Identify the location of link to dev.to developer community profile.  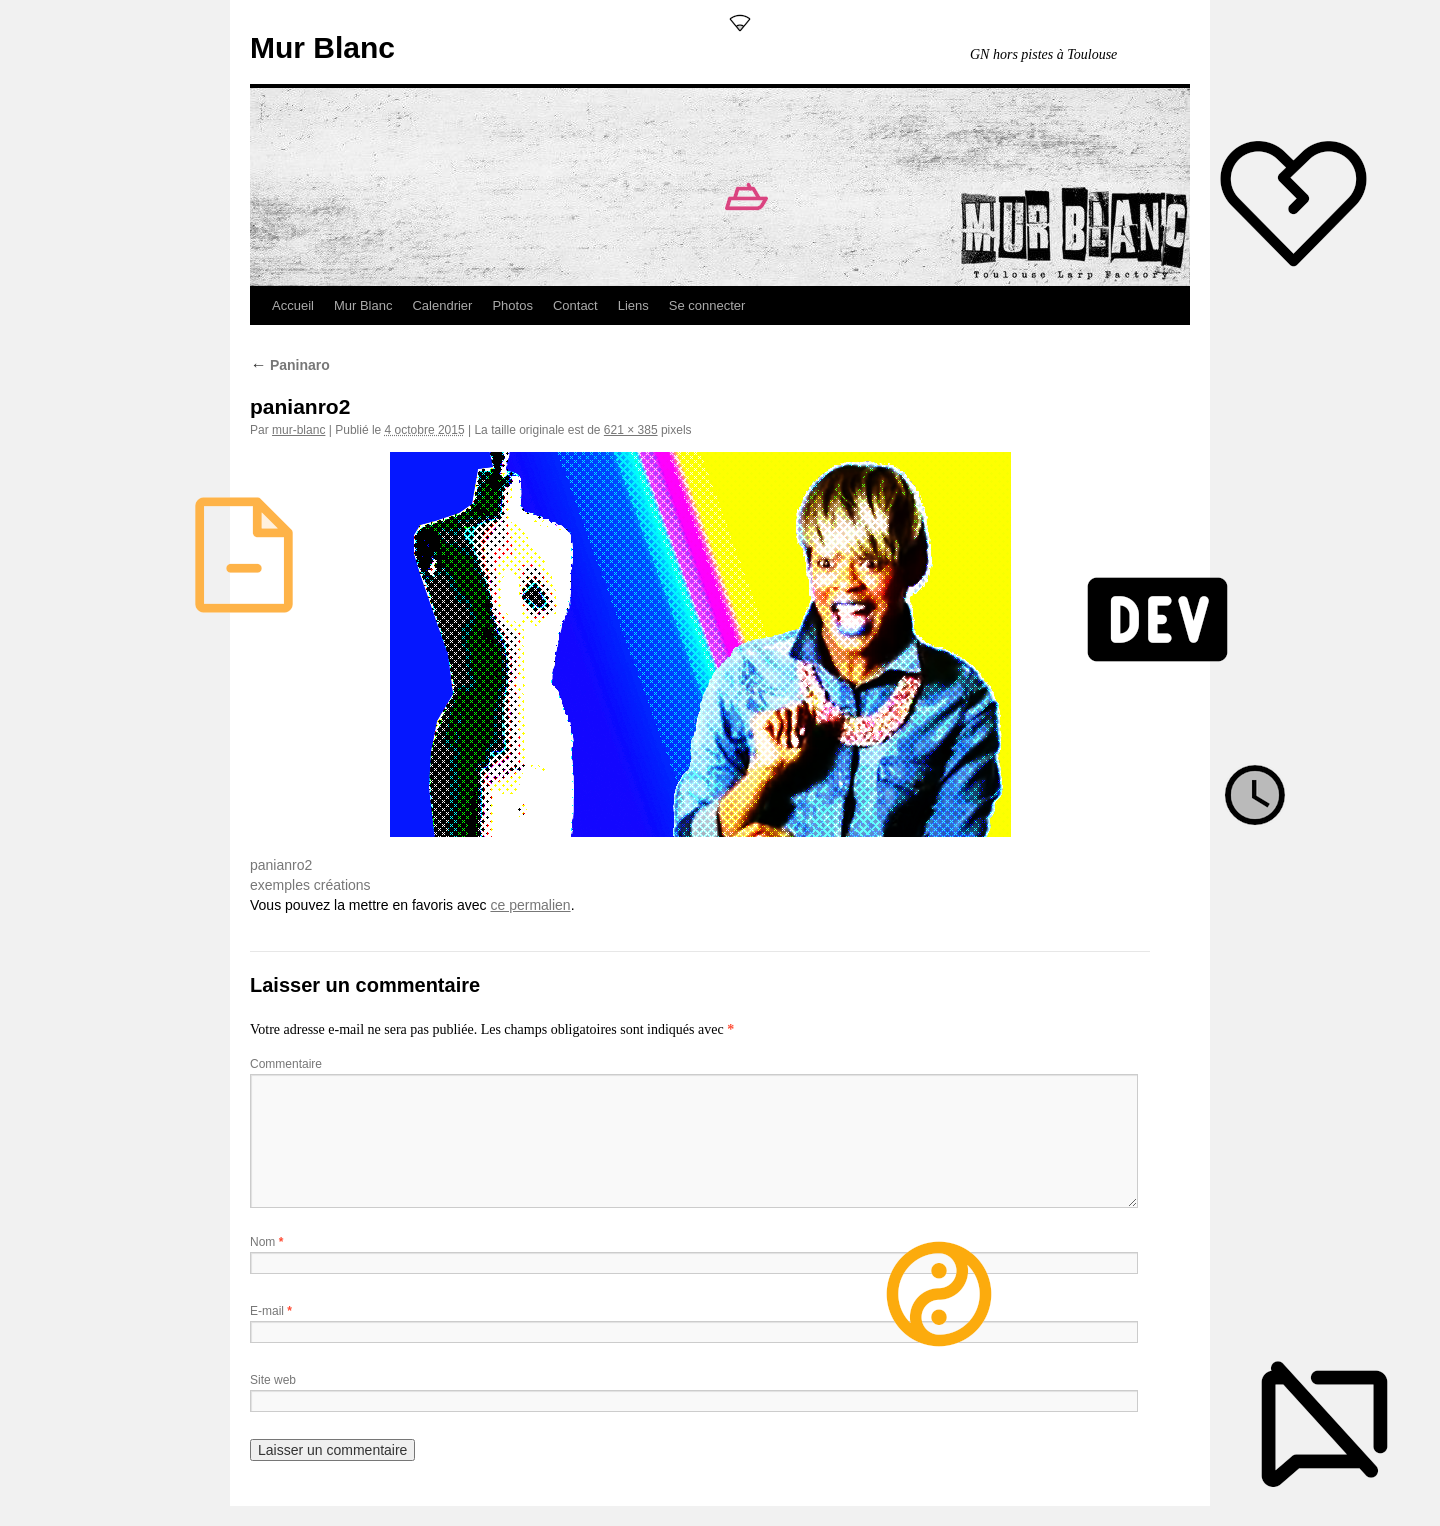
(1157, 619).